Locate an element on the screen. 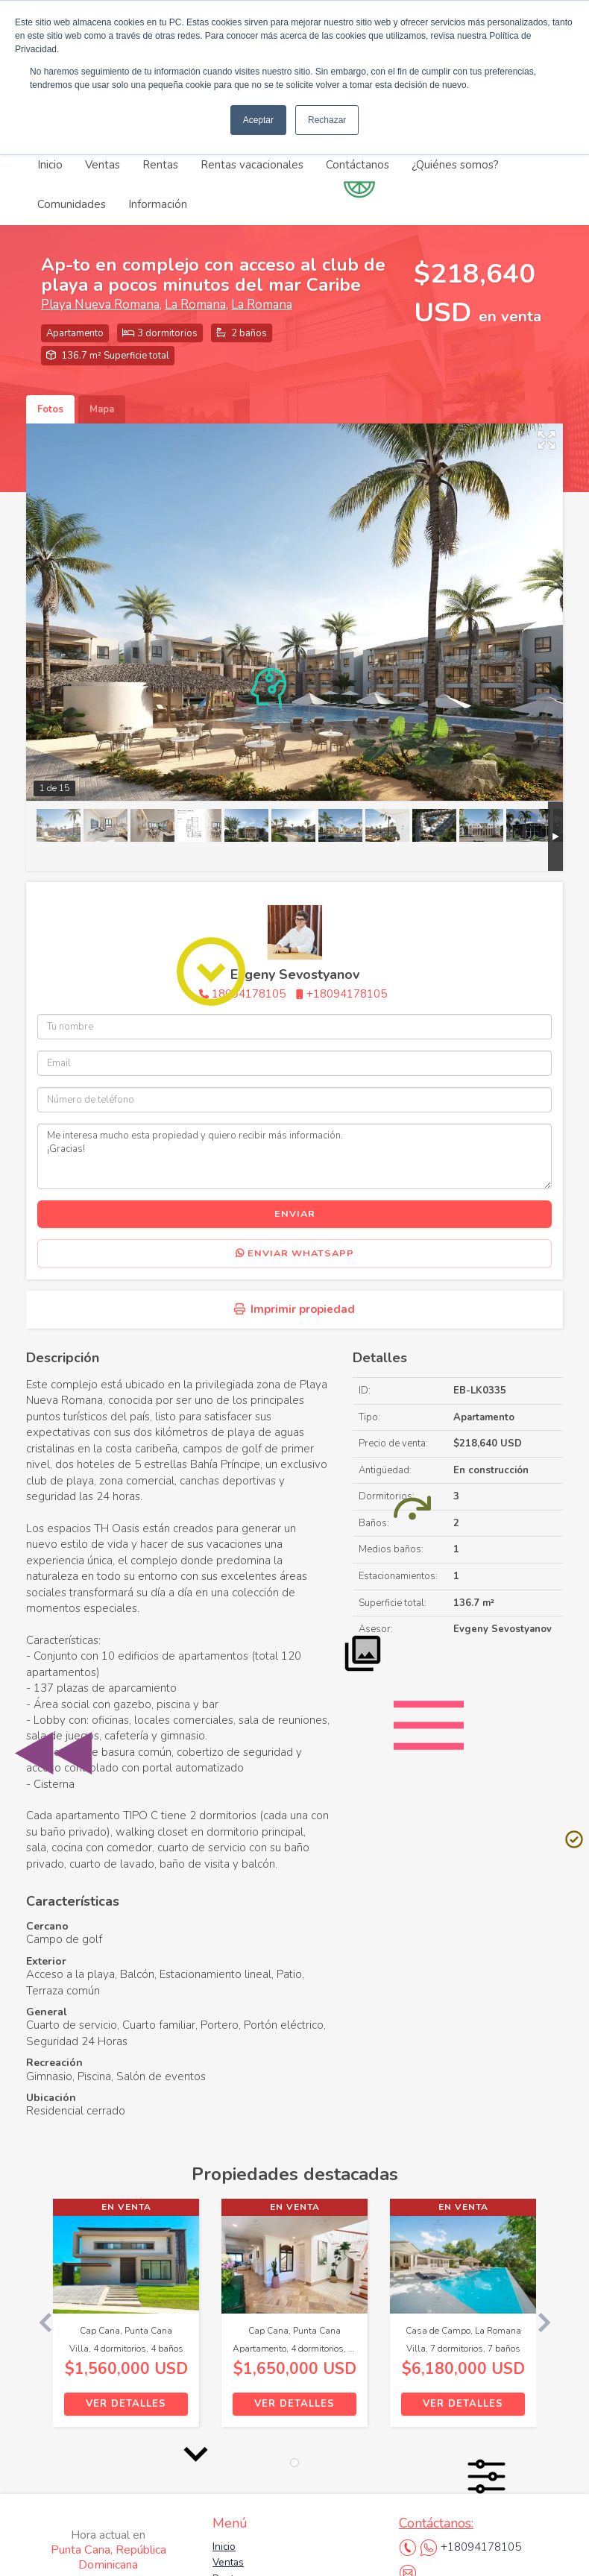  access AI or machine learning features is located at coordinates (269, 688).